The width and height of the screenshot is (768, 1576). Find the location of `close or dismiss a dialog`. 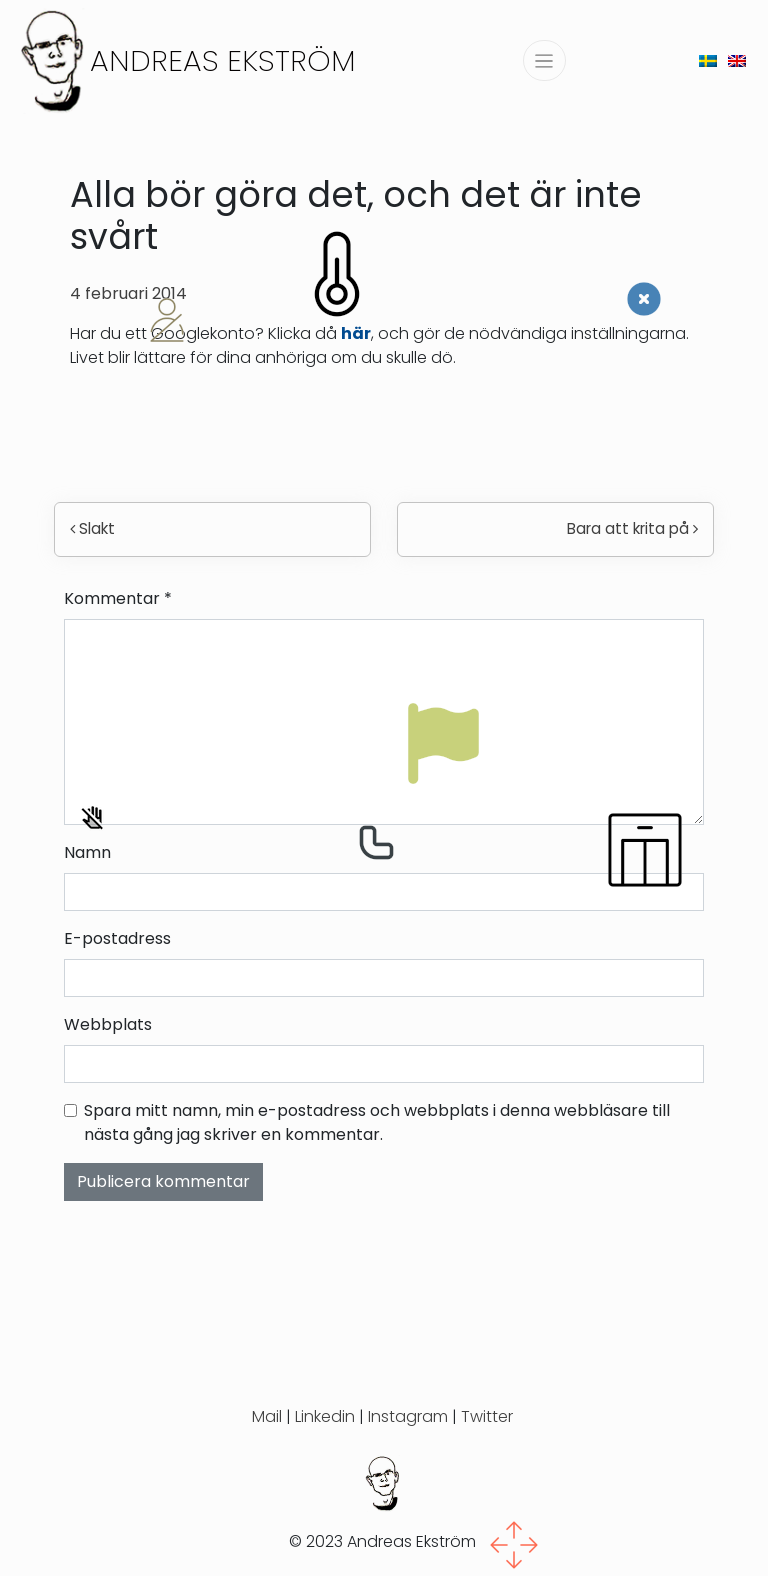

close or dismiss a dialog is located at coordinates (644, 299).